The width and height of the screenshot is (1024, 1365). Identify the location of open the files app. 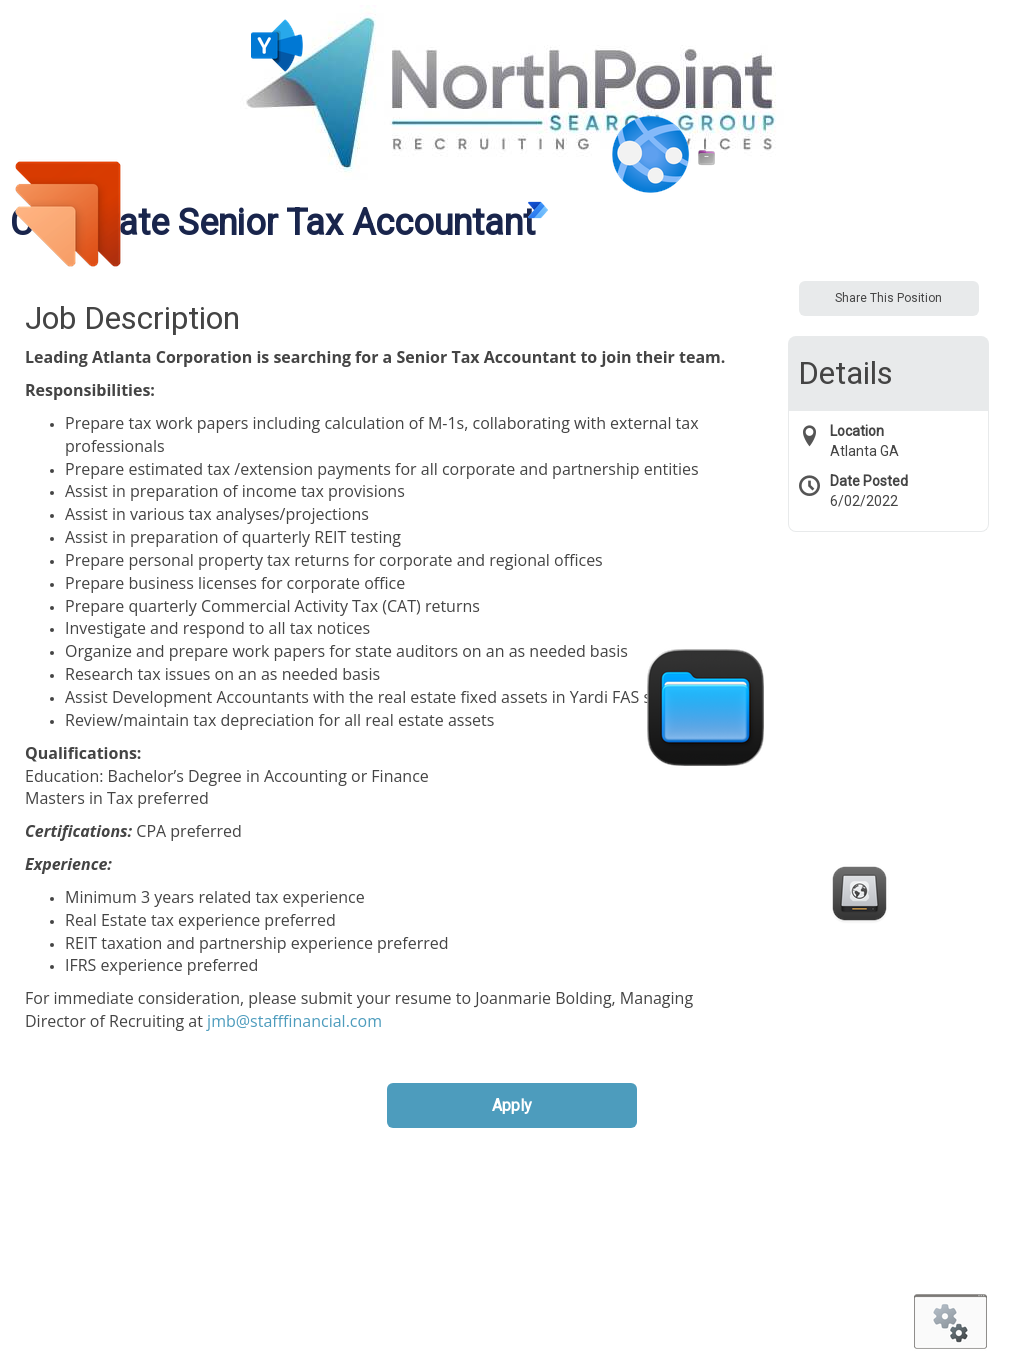
(705, 707).